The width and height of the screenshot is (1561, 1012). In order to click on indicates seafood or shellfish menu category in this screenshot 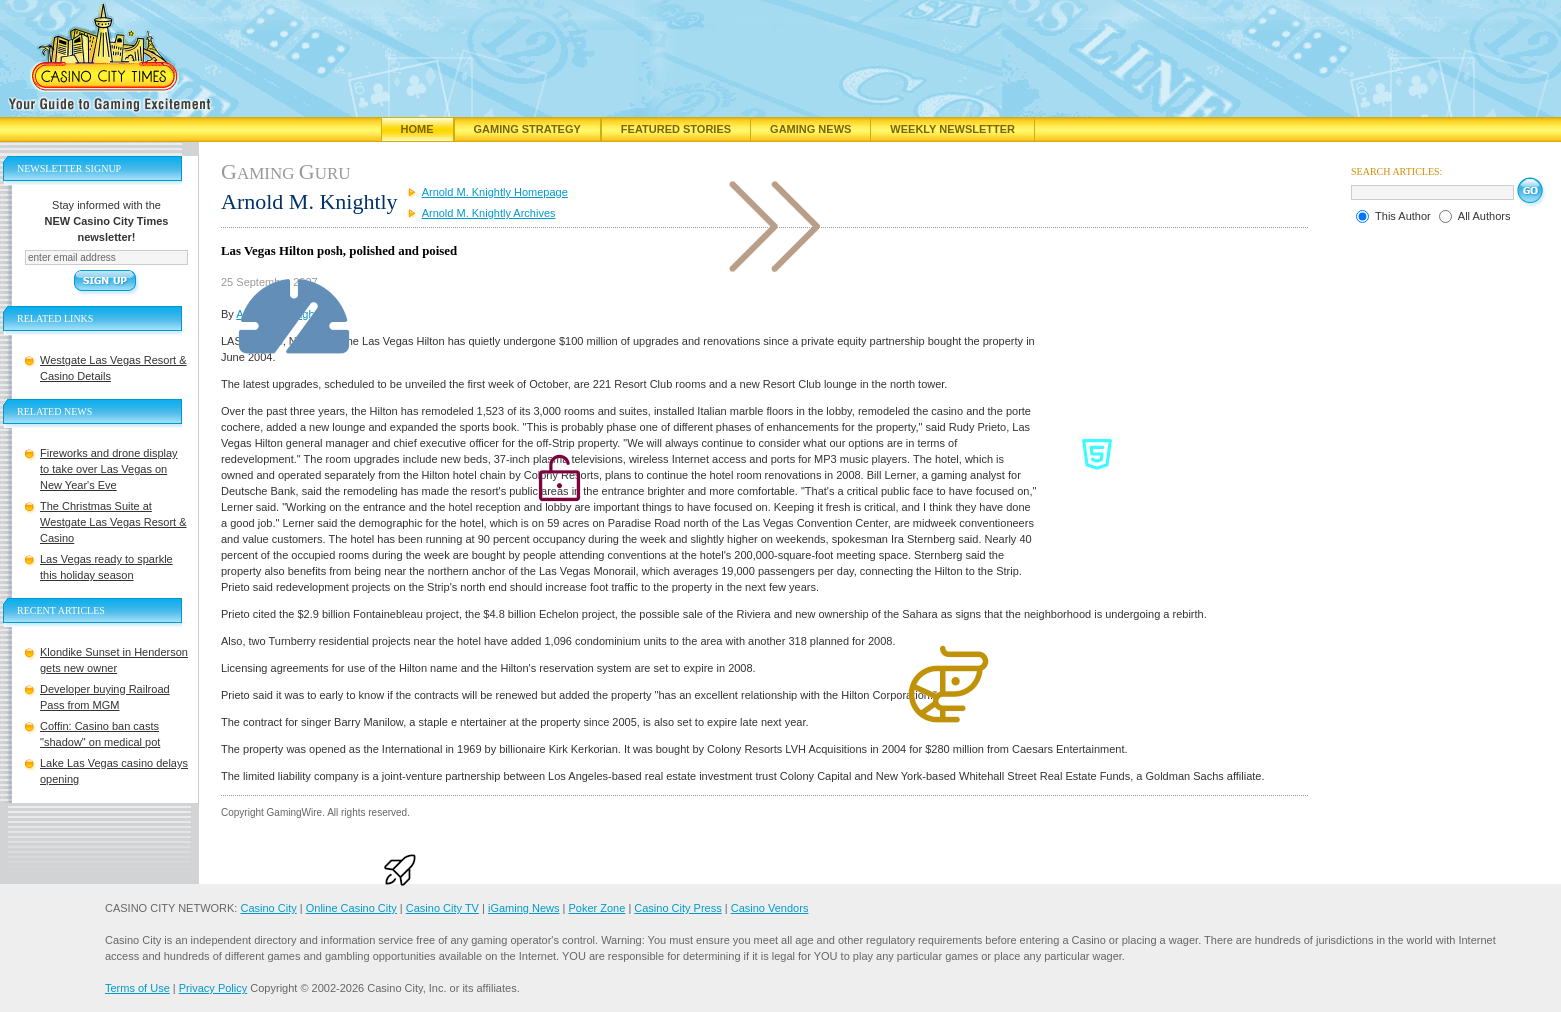, I will do `click(948, 685)`.